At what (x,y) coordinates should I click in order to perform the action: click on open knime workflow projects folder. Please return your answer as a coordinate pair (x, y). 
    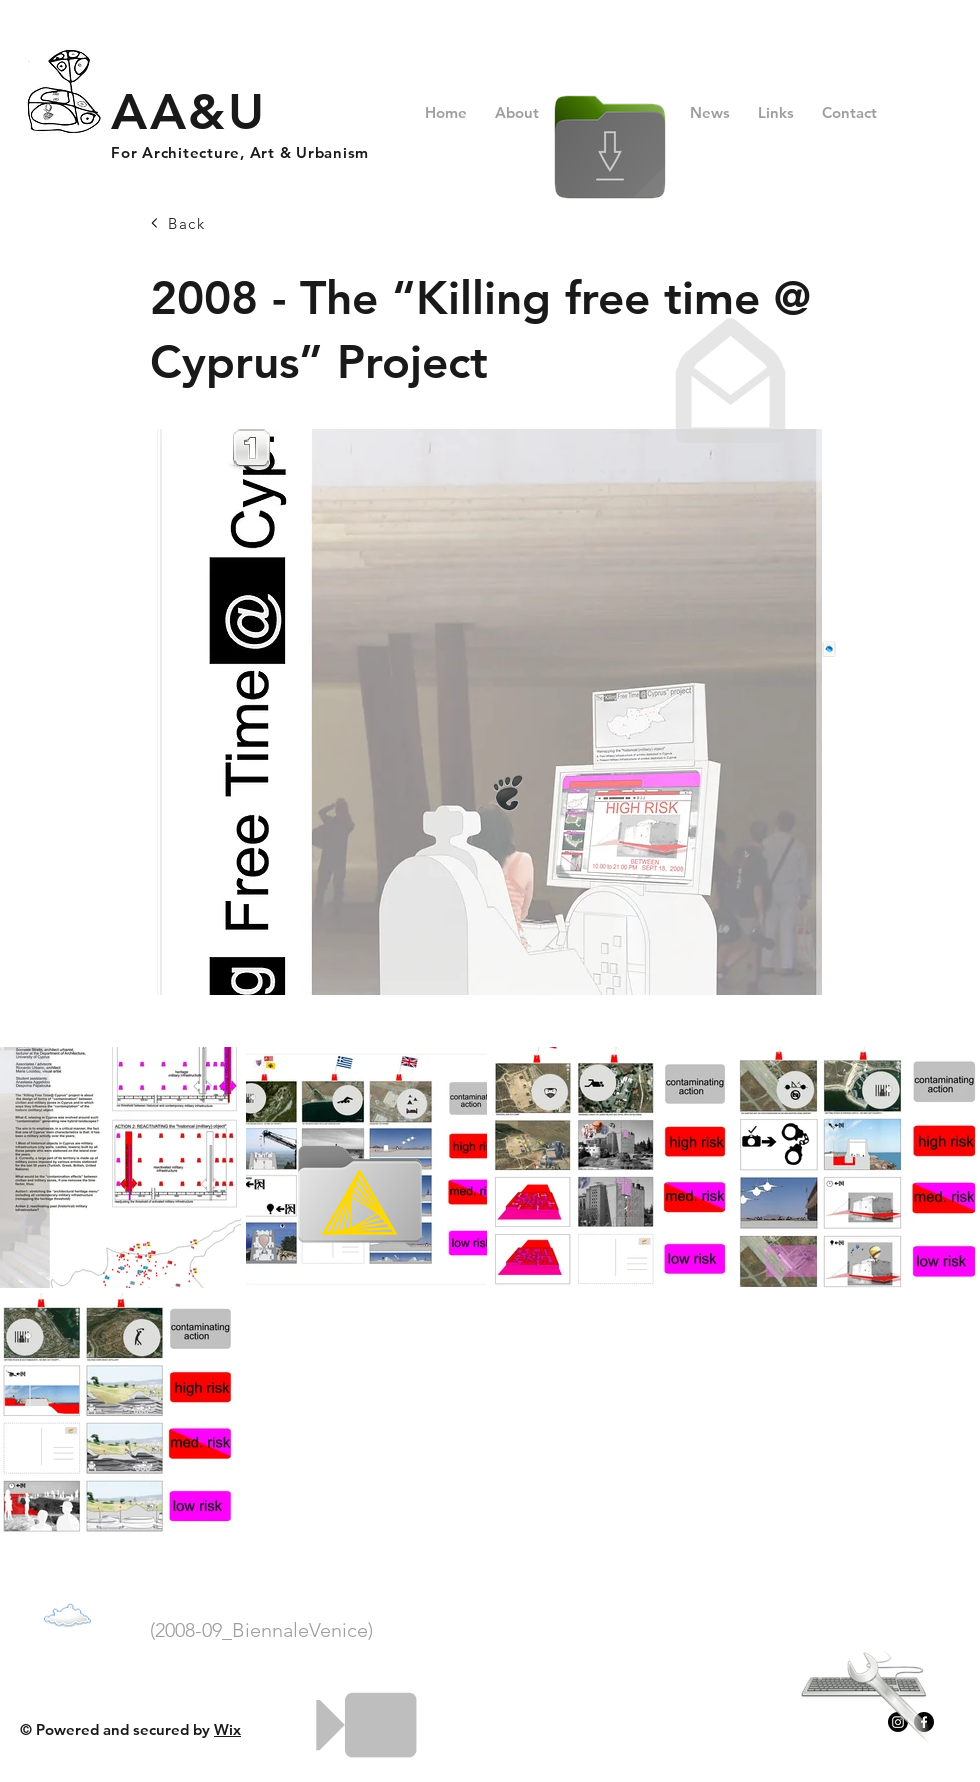
    Looking at the image, I should click on (359, 1197).